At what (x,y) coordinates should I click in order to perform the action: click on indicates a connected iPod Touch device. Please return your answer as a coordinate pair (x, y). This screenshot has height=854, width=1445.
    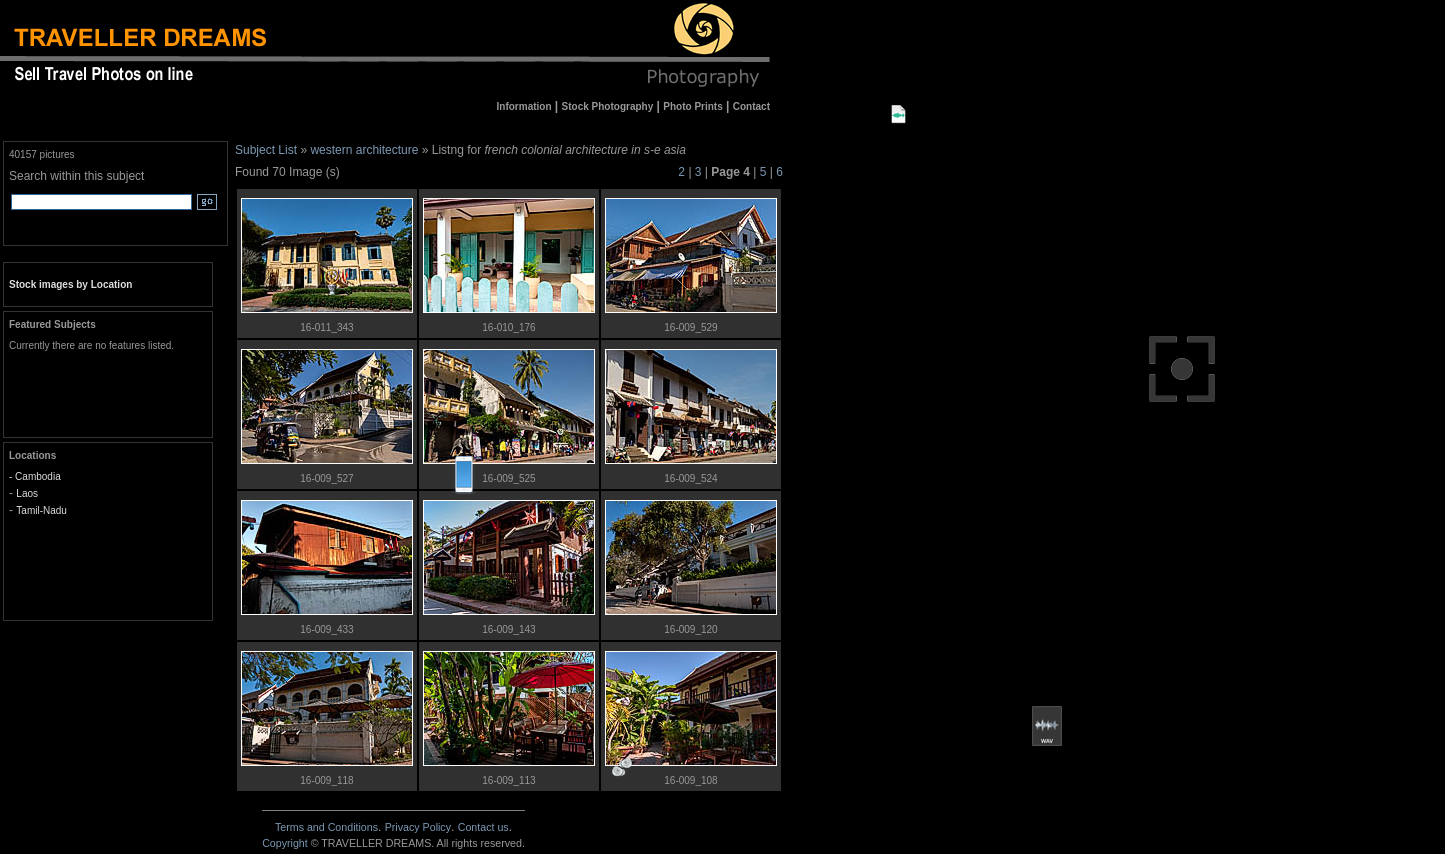
    Looking at the image, I should click on (464, 475).